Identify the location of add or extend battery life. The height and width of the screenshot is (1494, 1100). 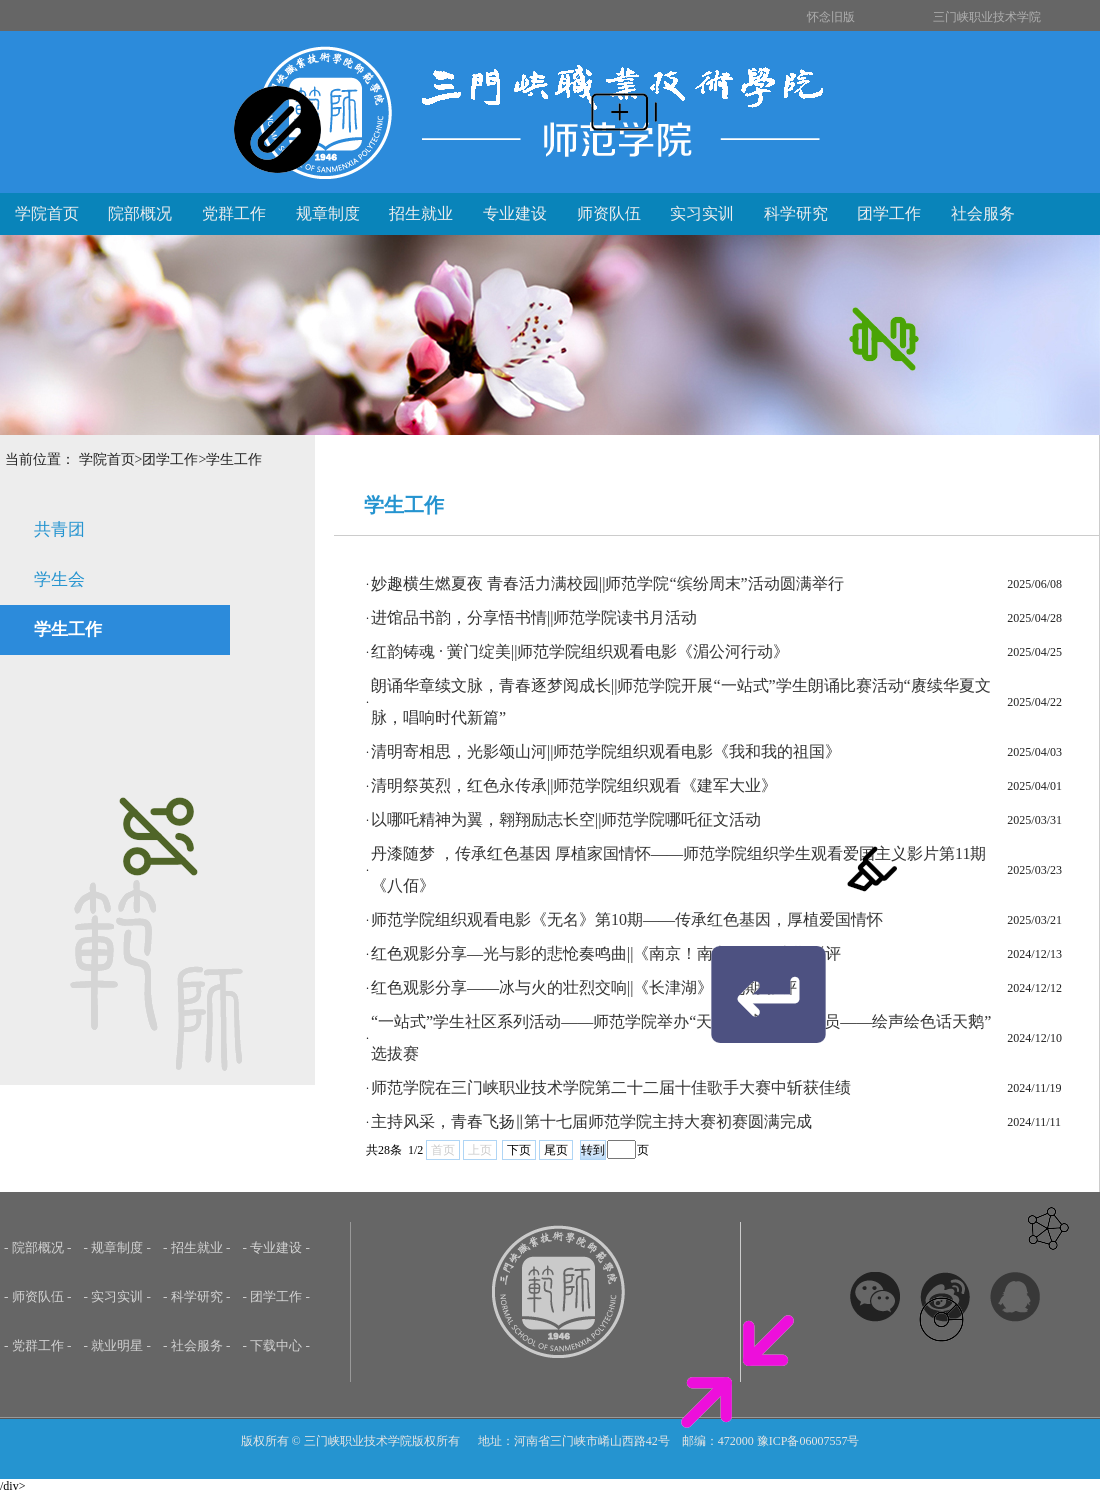
(623, 112).